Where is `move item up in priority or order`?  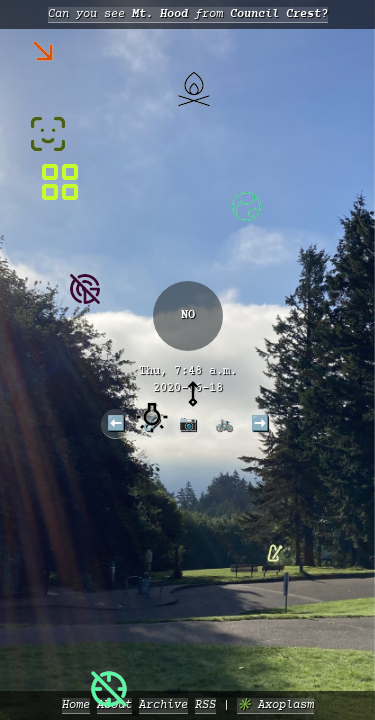
move item up in priority or order is located at coordinates (193, 394).